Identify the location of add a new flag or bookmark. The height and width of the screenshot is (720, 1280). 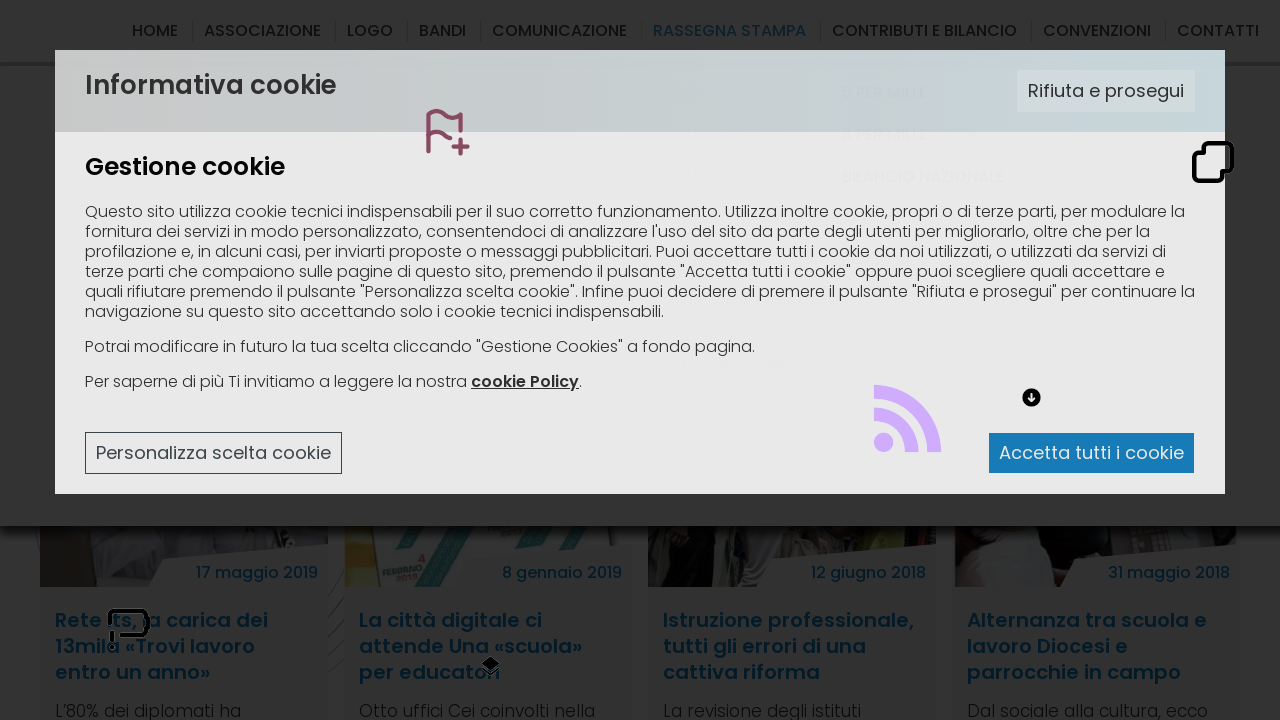
(444, 130).